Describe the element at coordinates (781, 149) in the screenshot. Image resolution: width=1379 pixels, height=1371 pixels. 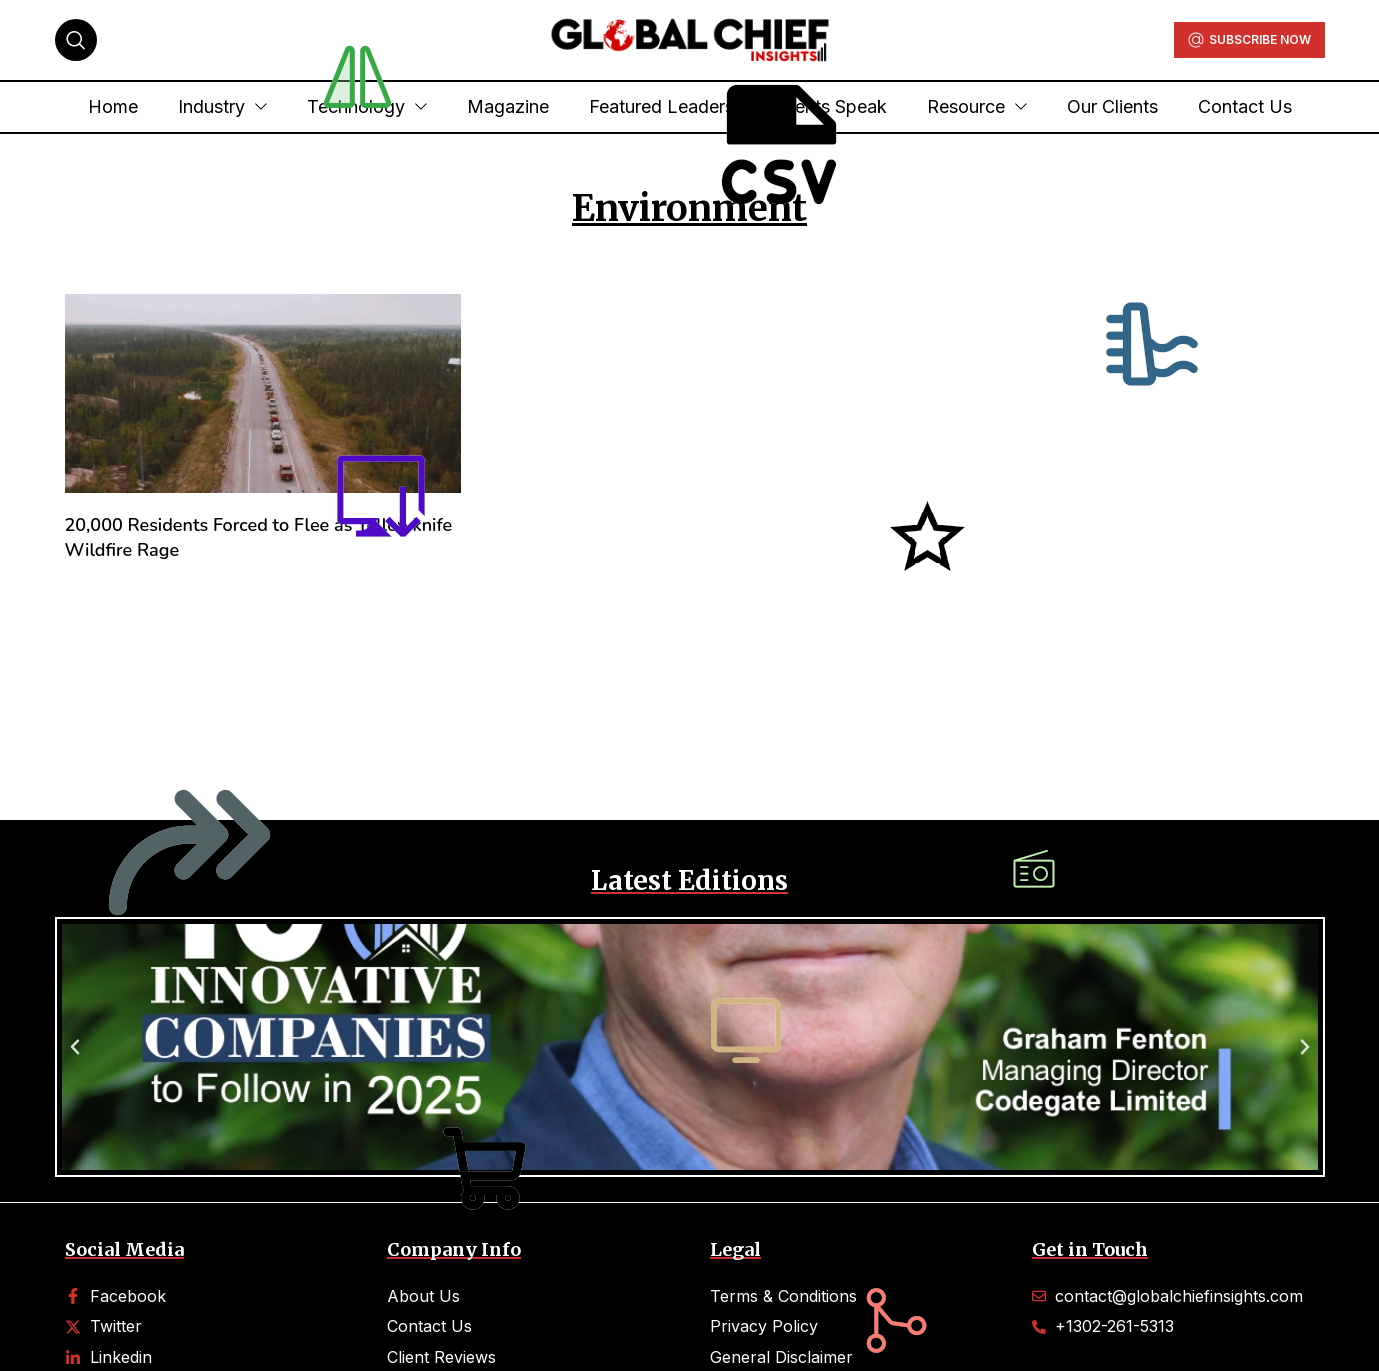
I see `open or view a CSV file` at that location.